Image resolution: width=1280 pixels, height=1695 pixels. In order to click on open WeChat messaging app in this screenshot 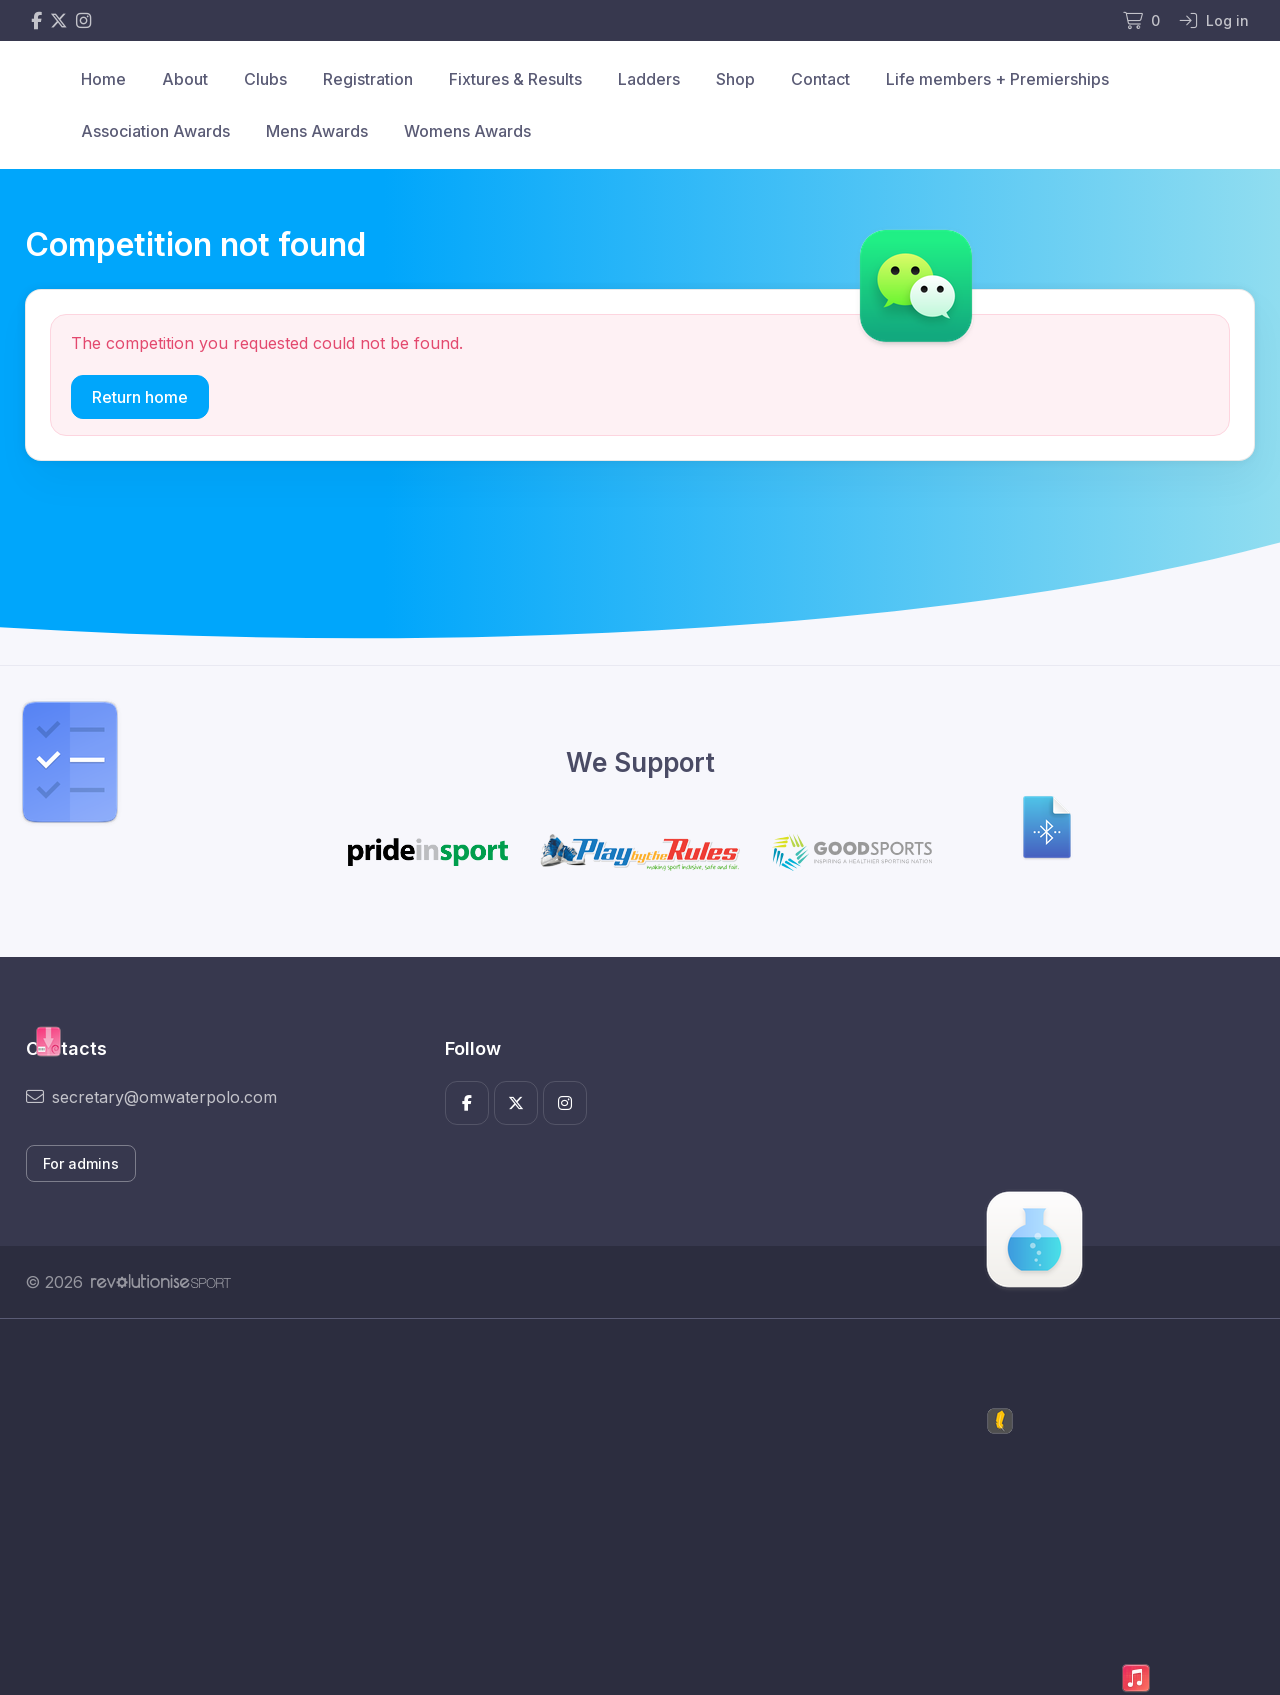, I will do `click(916, 286)`.